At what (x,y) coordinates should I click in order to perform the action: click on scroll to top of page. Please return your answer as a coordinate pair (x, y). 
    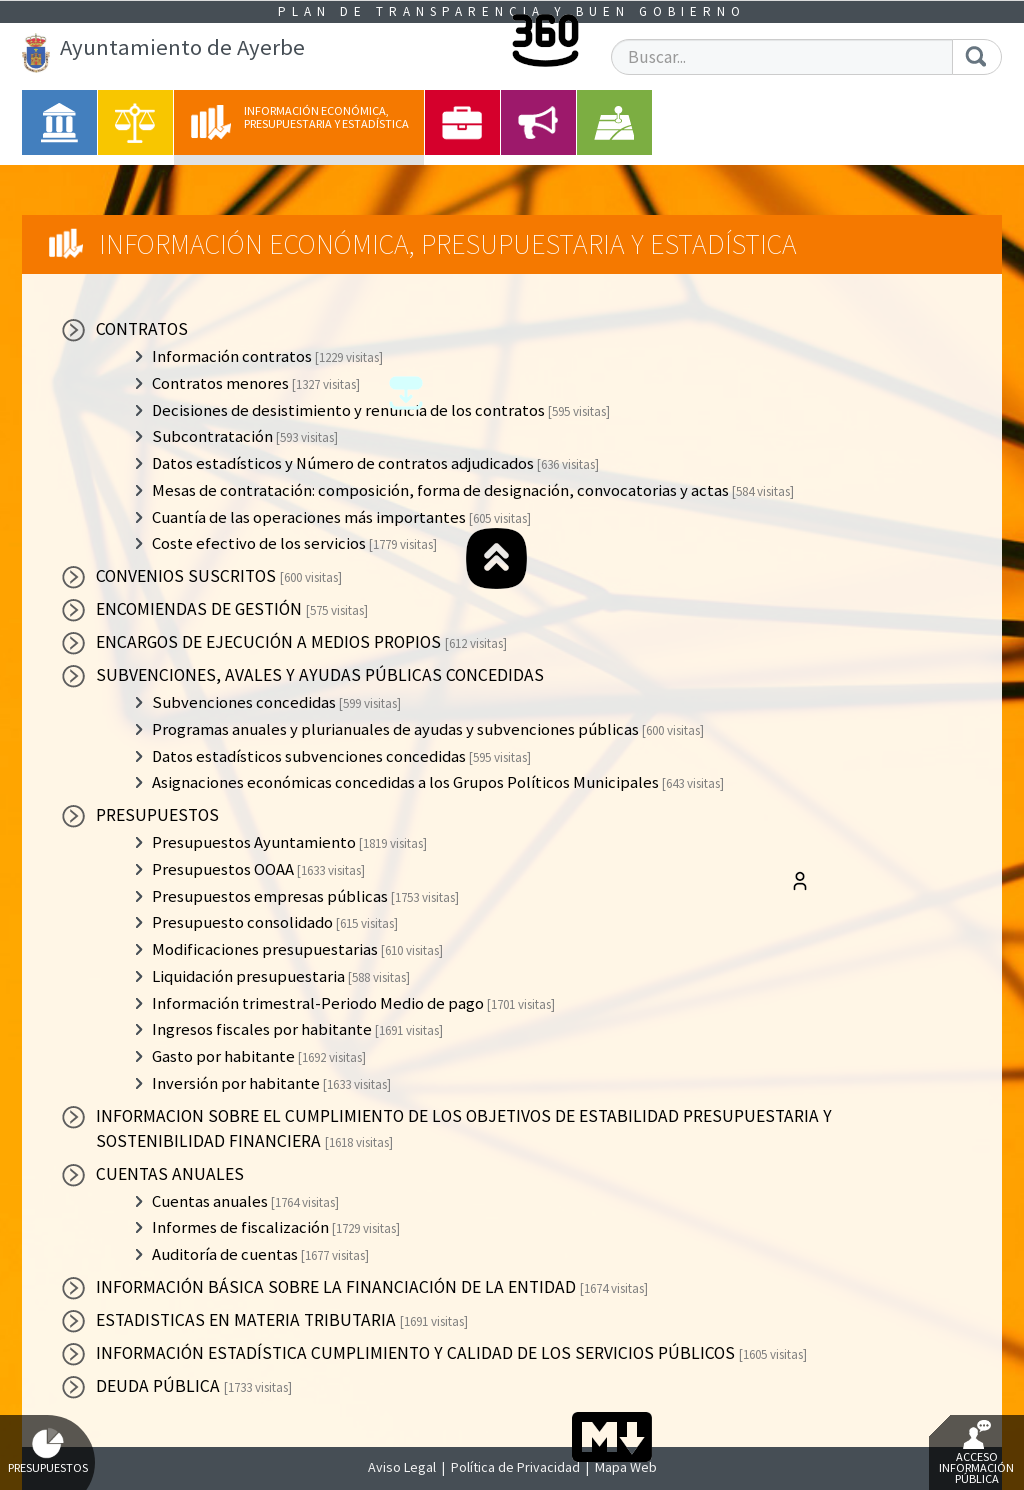
    Looking at the image, I should click on (496, 558).